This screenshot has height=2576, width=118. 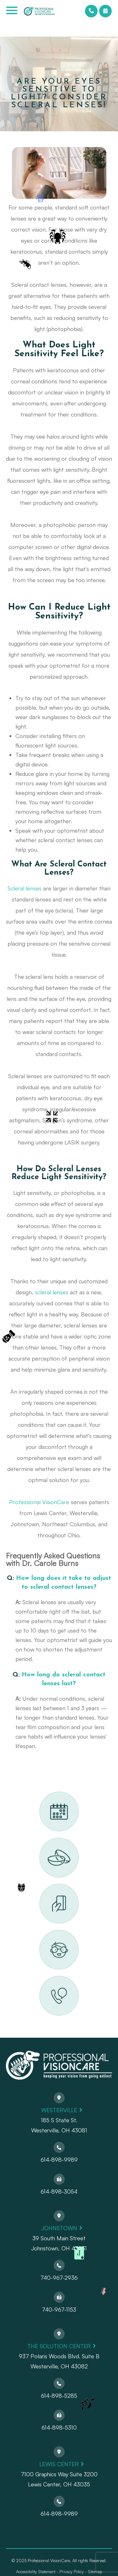 I want to click on indicates sugar cane crop or ingredient, so click(x=40, y=198).